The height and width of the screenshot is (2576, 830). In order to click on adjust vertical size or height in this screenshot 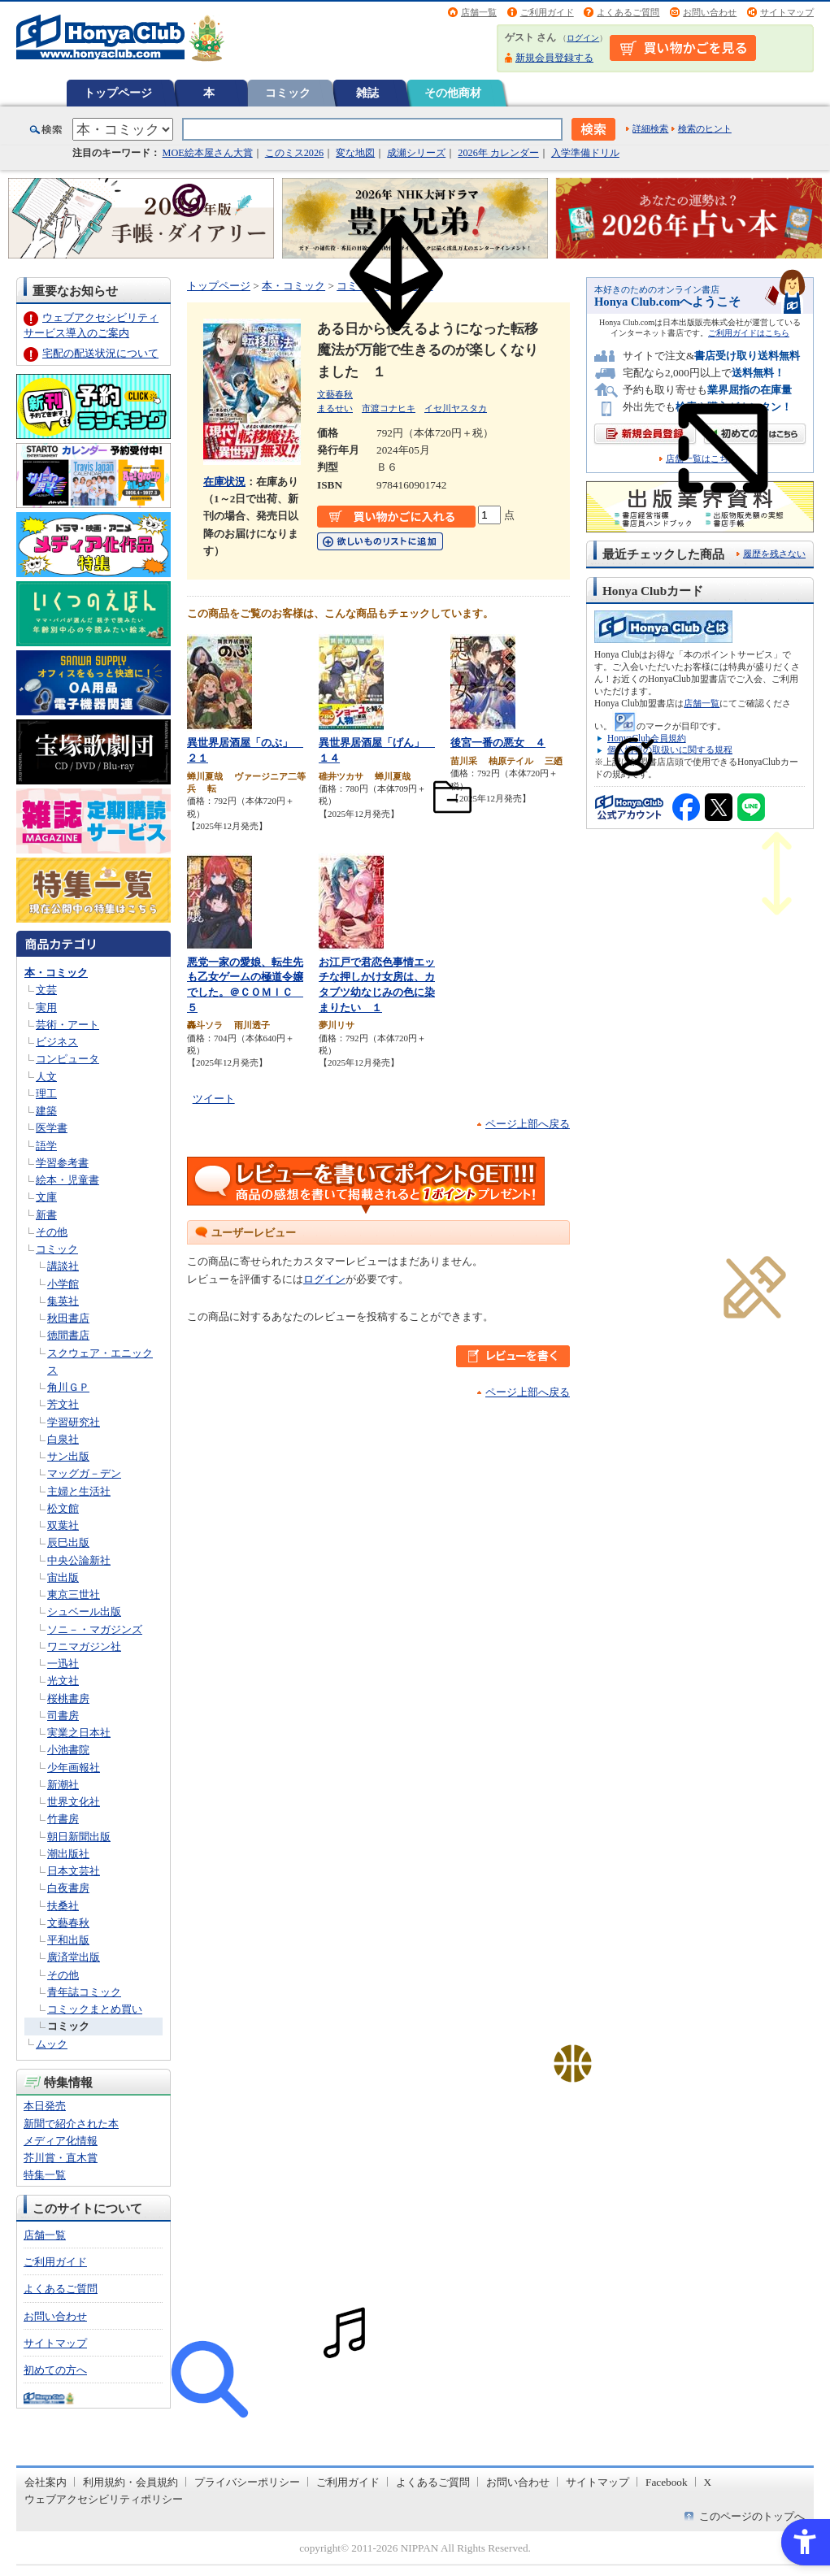, I will do `click(776, 873)`.